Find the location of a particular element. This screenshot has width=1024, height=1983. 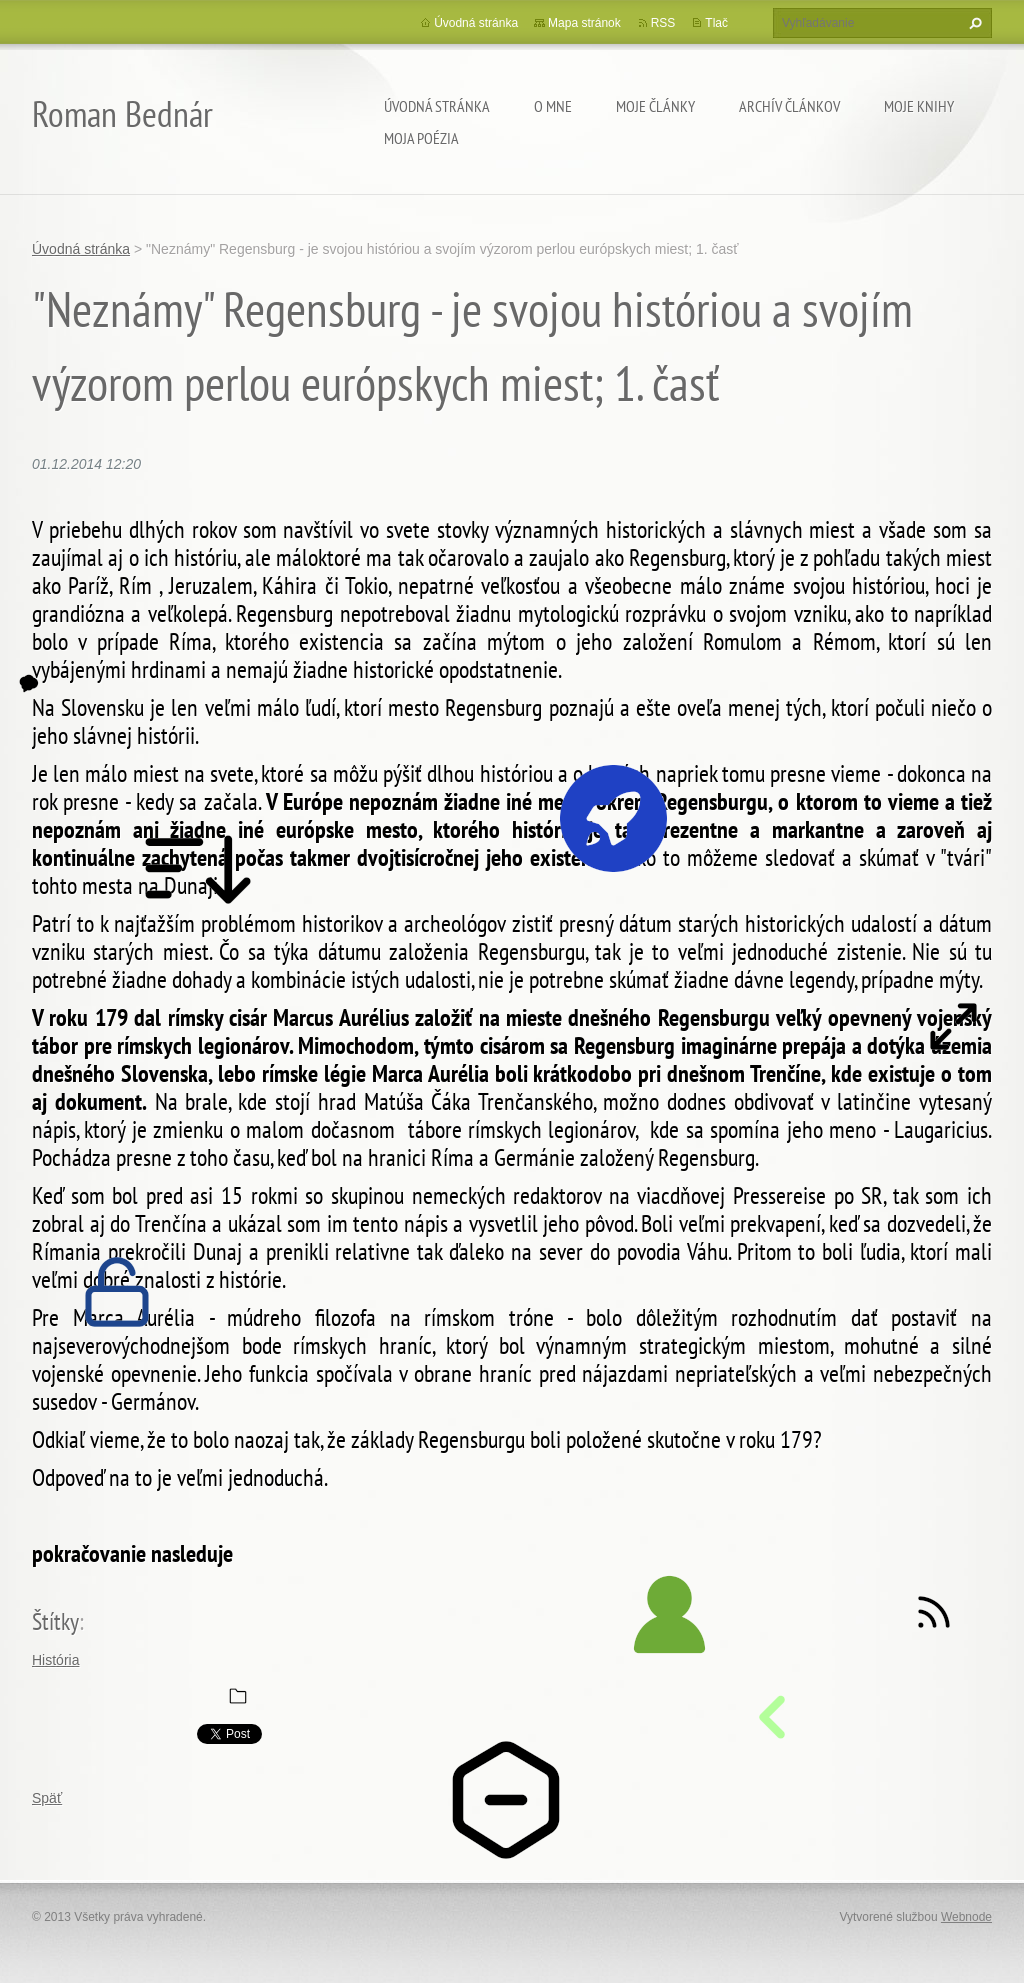

unlocked or unsecured state is located at coordinates (117, 1292).